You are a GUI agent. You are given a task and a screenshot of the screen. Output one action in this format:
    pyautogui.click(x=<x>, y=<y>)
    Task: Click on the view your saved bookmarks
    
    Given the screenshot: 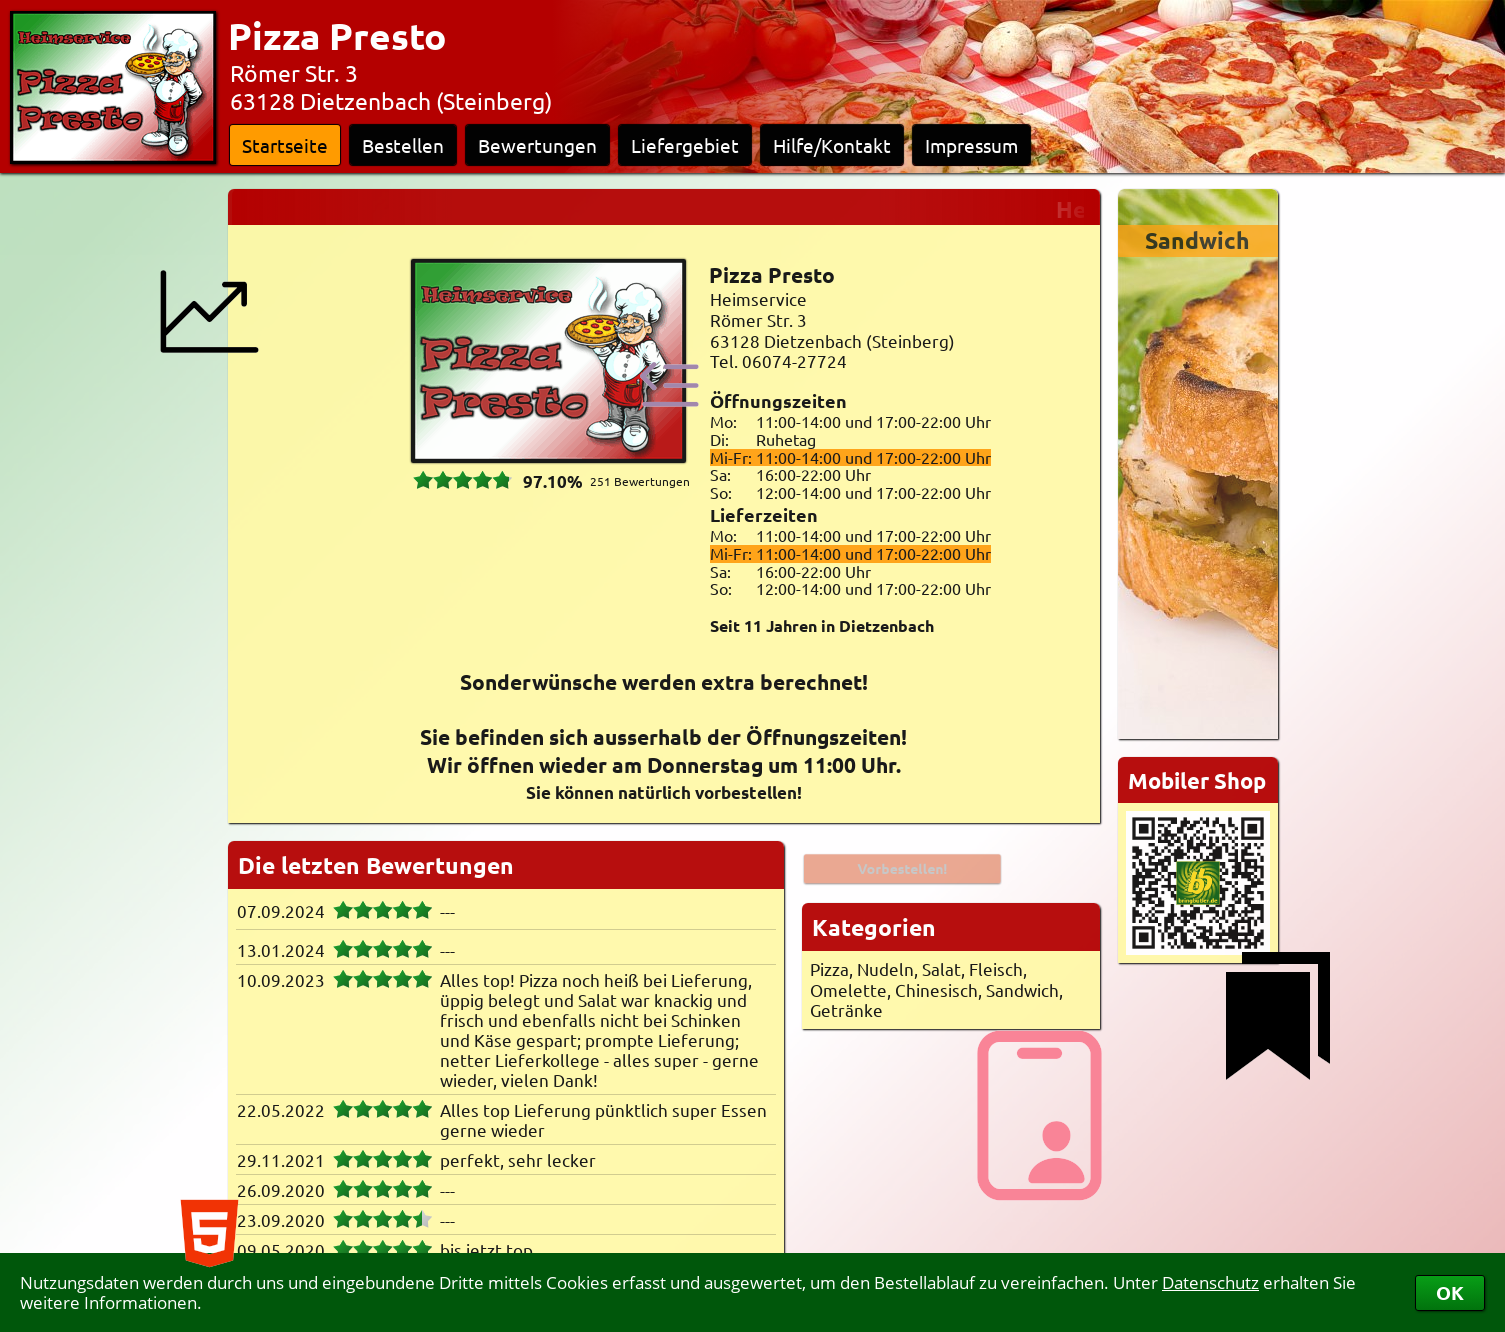 What is the action you would take?
    pyautogui.click(x=1278, y=1016)
    